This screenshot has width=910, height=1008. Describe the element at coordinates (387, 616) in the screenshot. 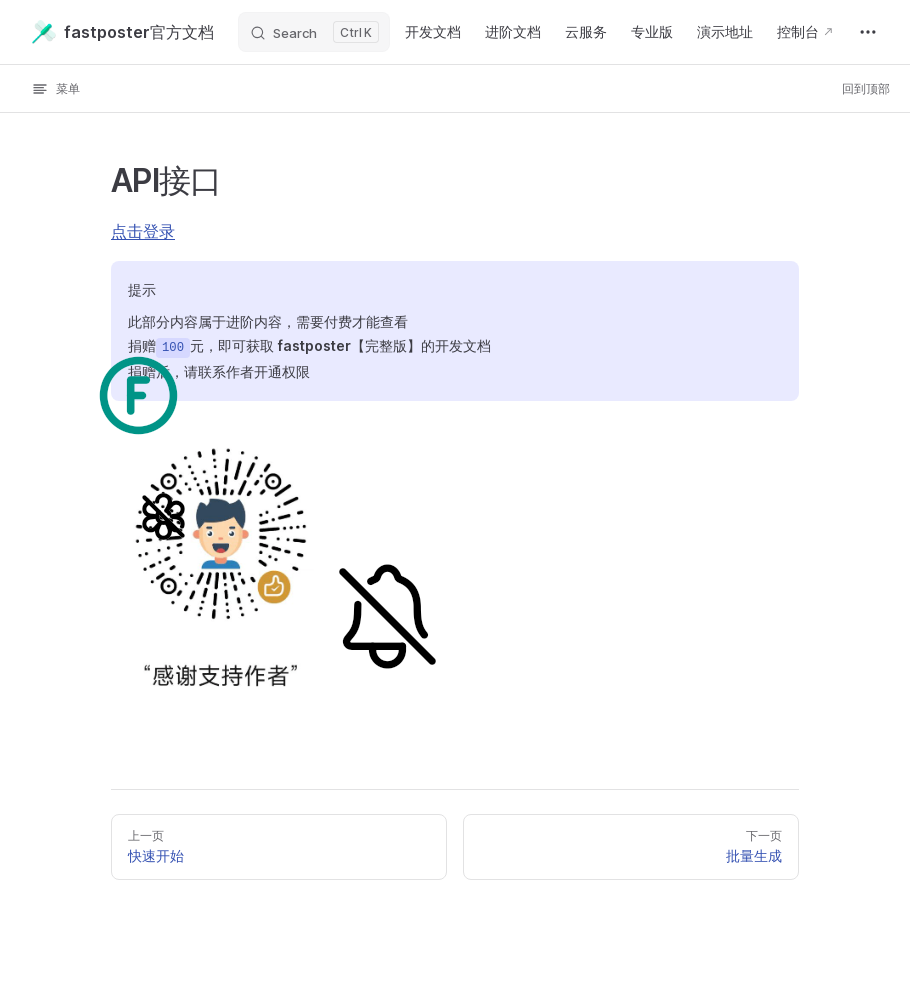

I see `mute or disable notifications` at that location.